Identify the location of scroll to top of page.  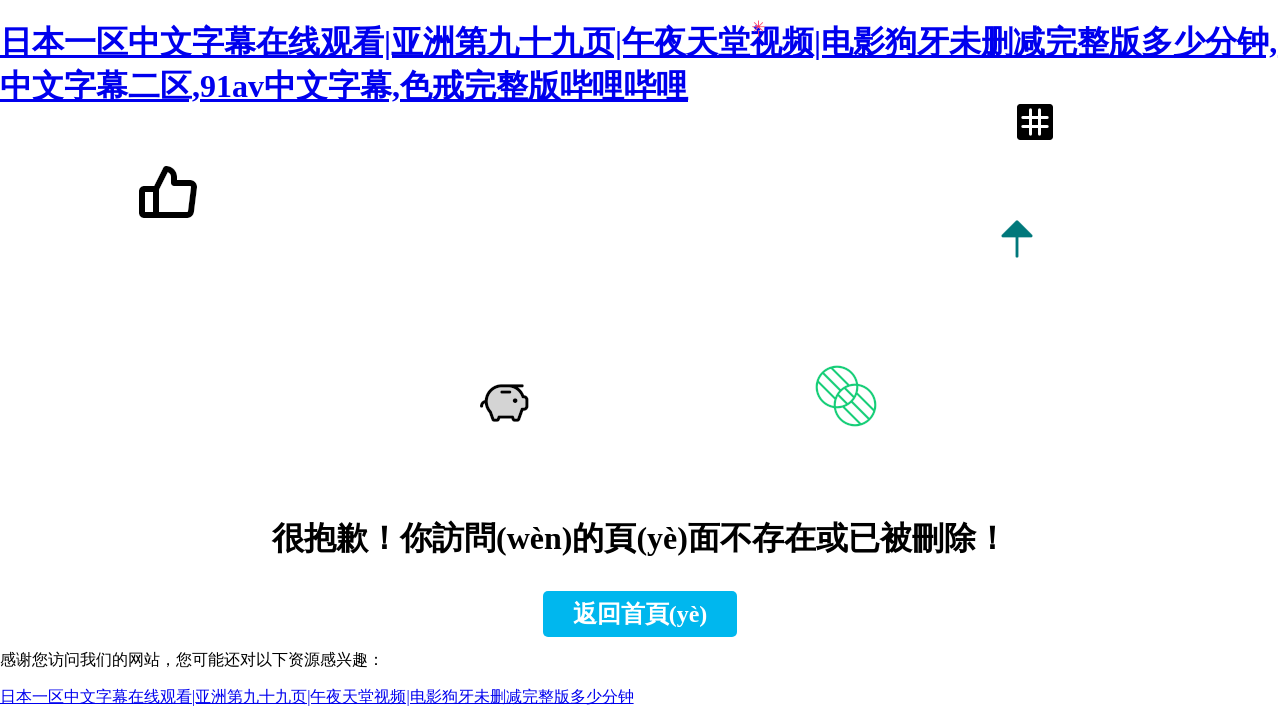
(1017, 239).